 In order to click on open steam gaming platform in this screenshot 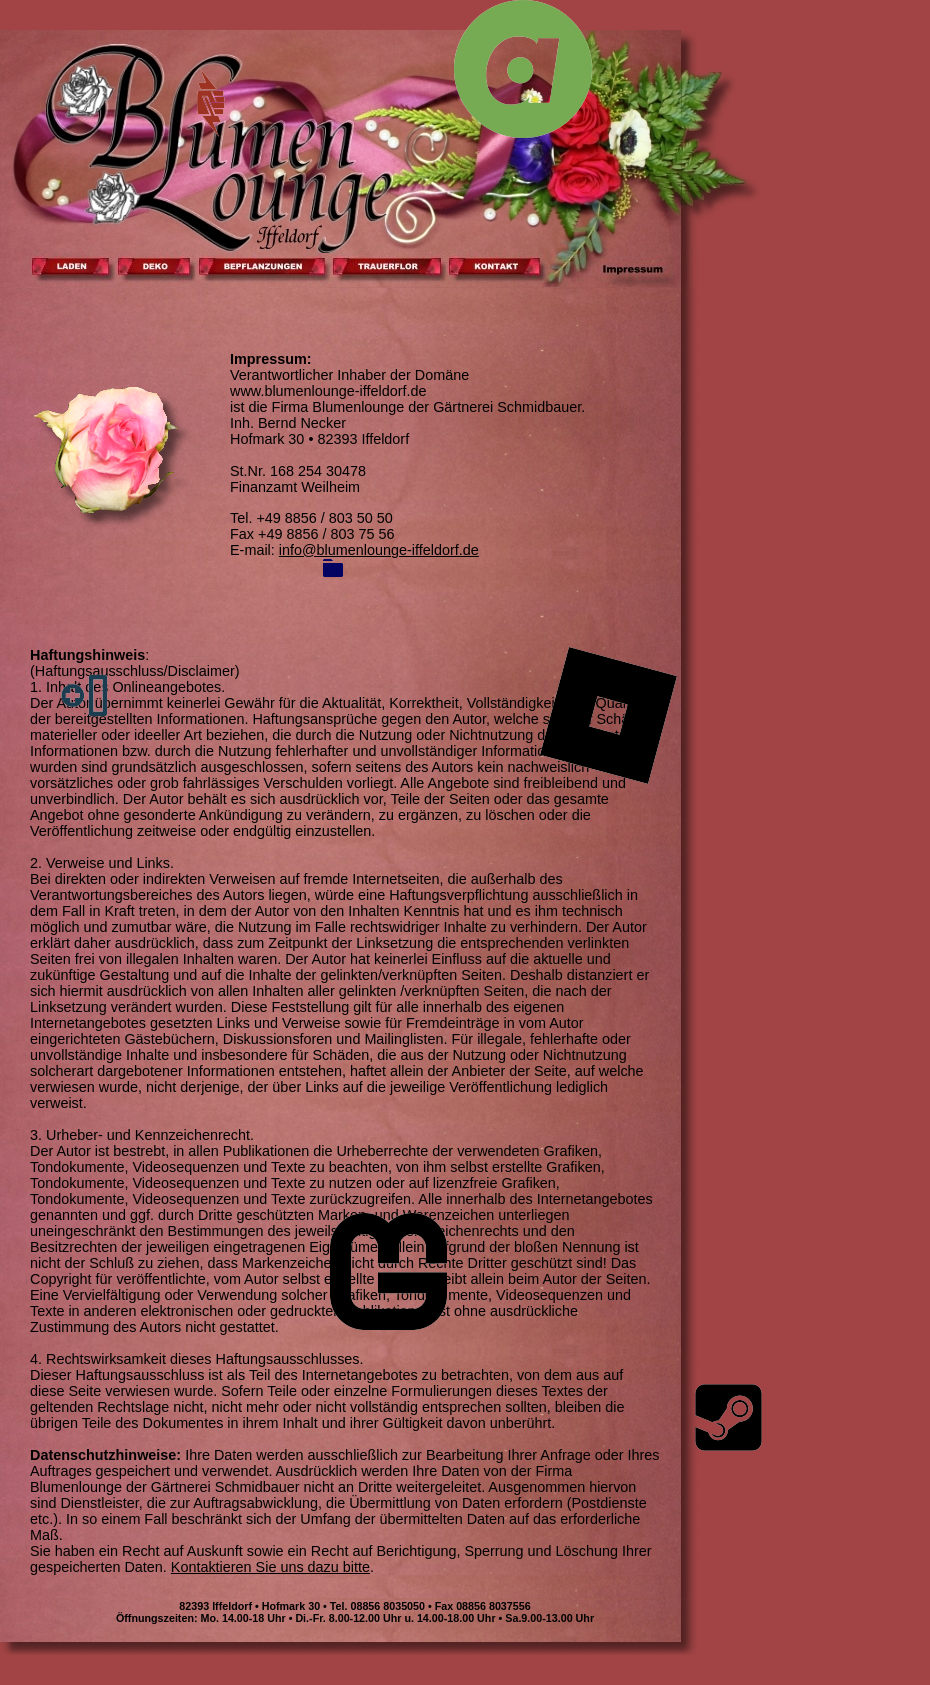, I will do `click(728, 1417)`.